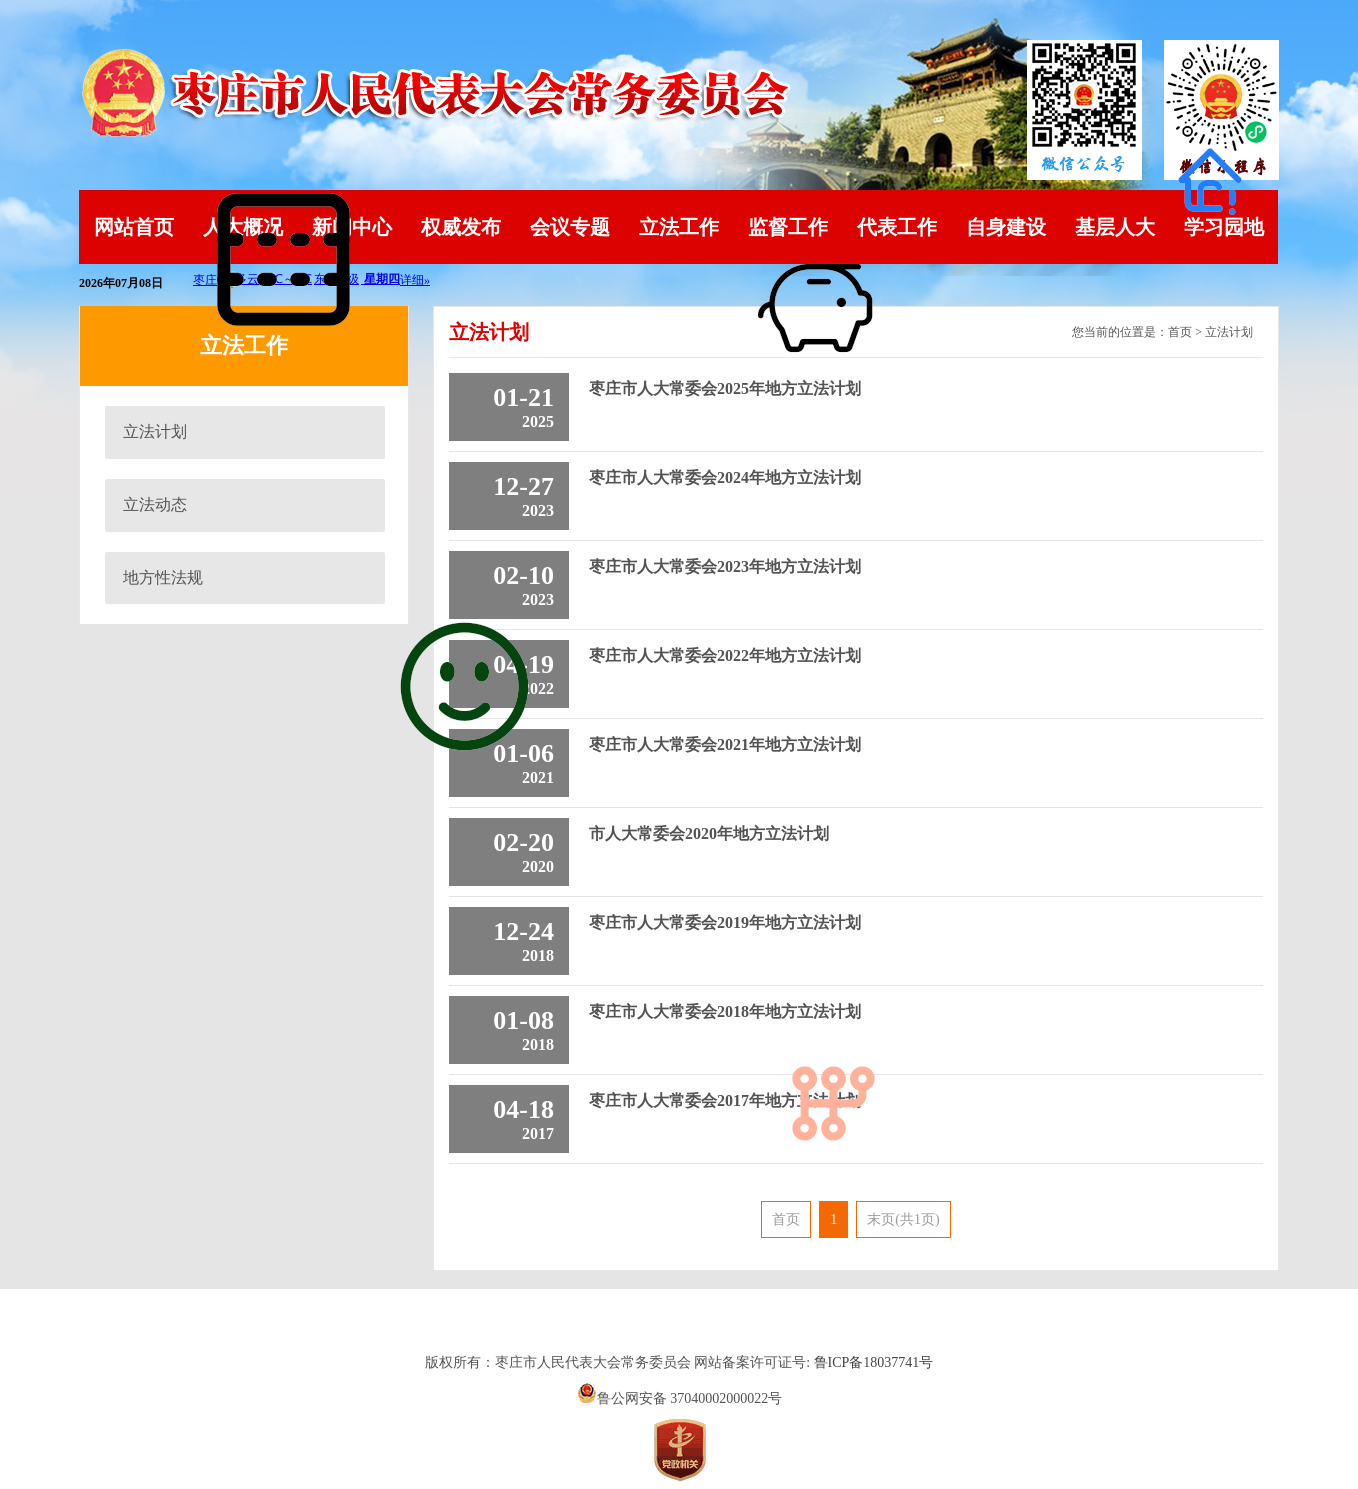 This screenshot has height=1489, width=1358. What do you see at coordinates (1210, 180) in the screenshot?
I see `home alert or warning notification` at bounding box center [1210, 180].